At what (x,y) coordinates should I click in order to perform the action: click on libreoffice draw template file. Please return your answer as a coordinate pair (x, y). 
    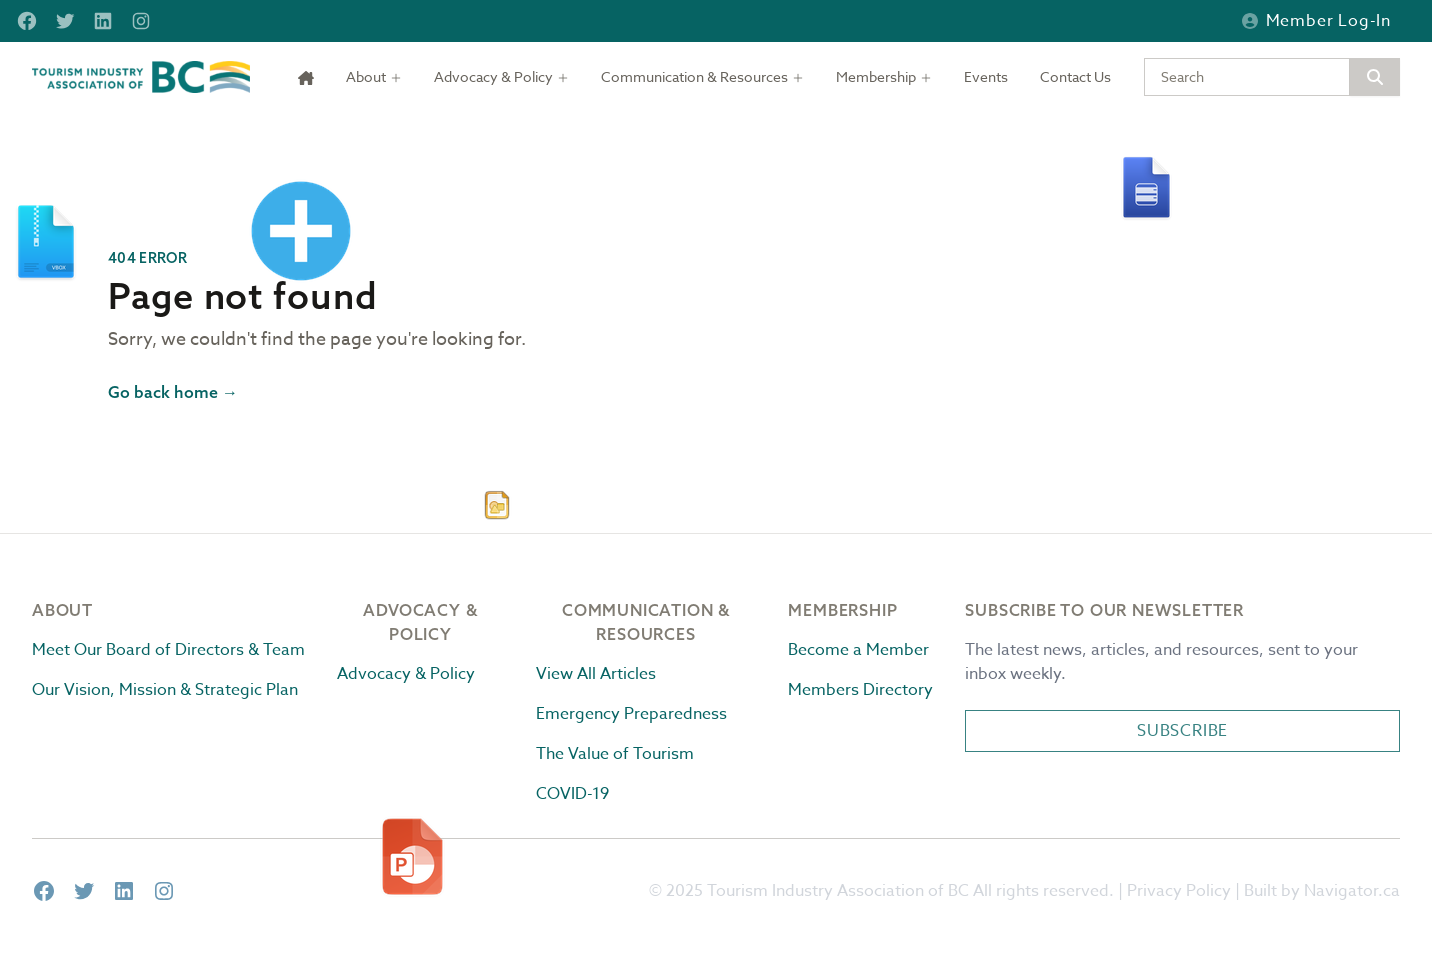
    Looking at the image, I should click on (497, 505).